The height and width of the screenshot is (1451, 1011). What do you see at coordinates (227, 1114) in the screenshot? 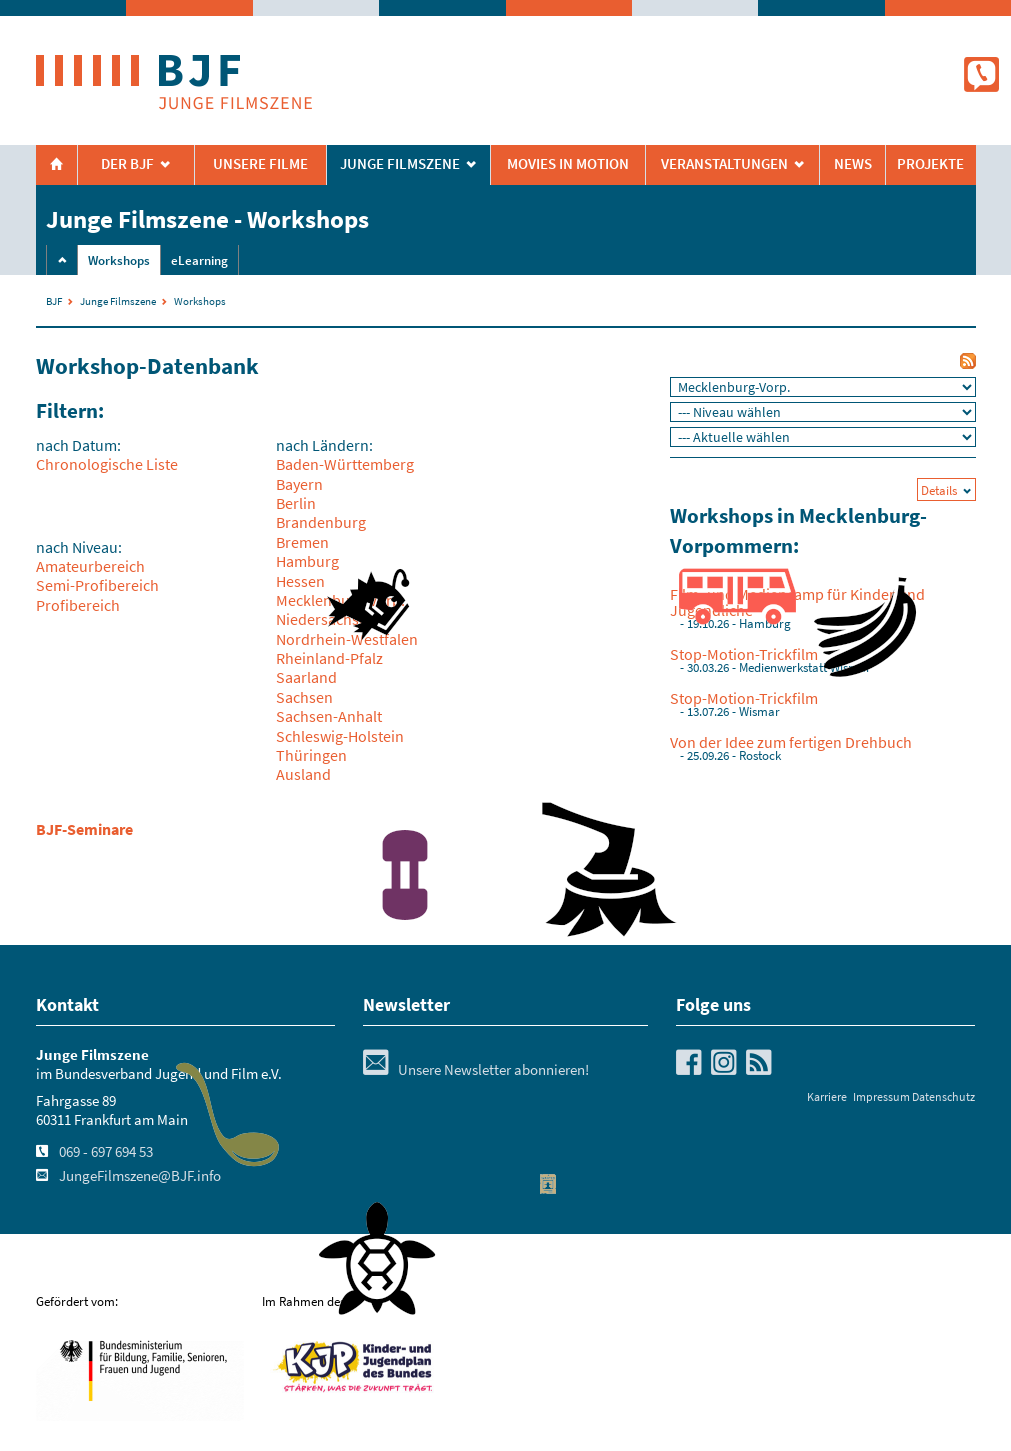
I see `select ladle tool in cooking game` at bounding box center [227, 1114].